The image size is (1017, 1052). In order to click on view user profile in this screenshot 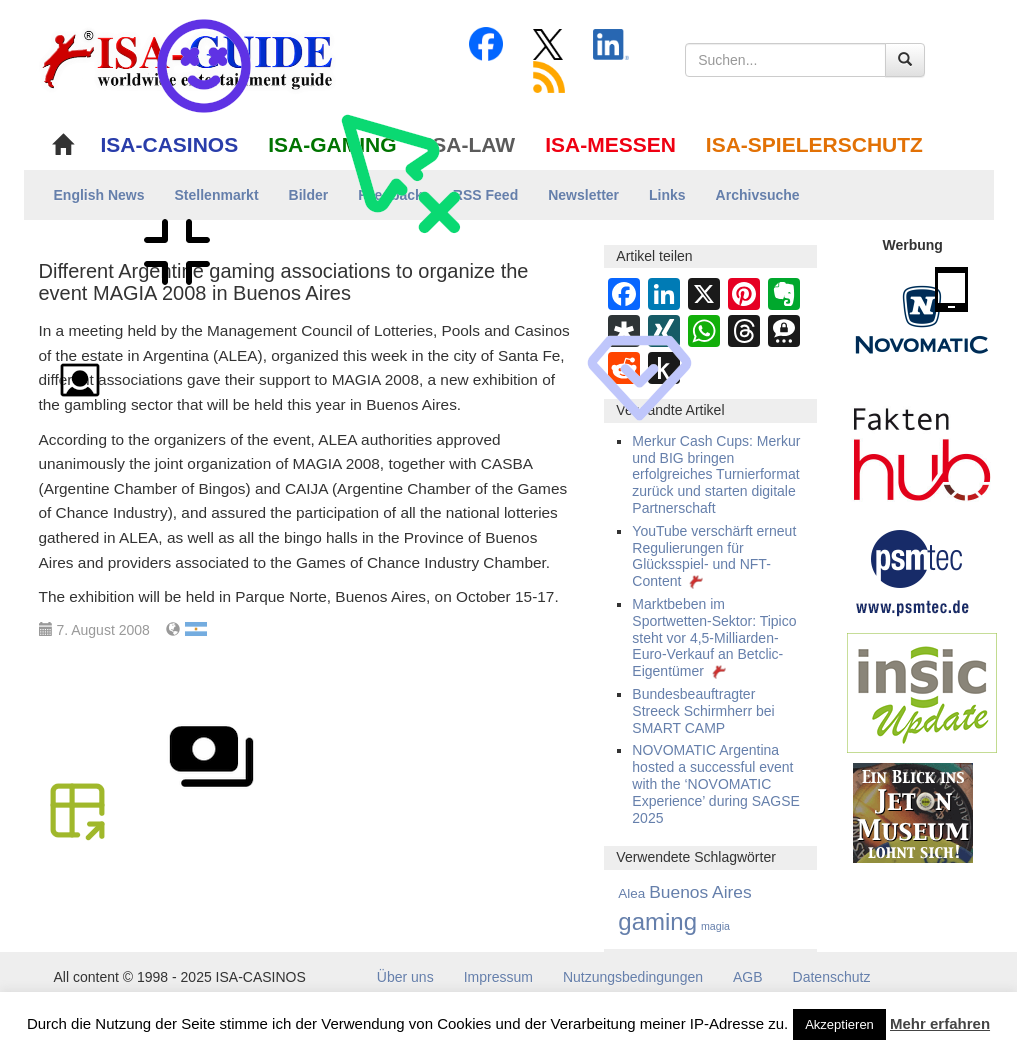, I will do `click(80, 380)`.